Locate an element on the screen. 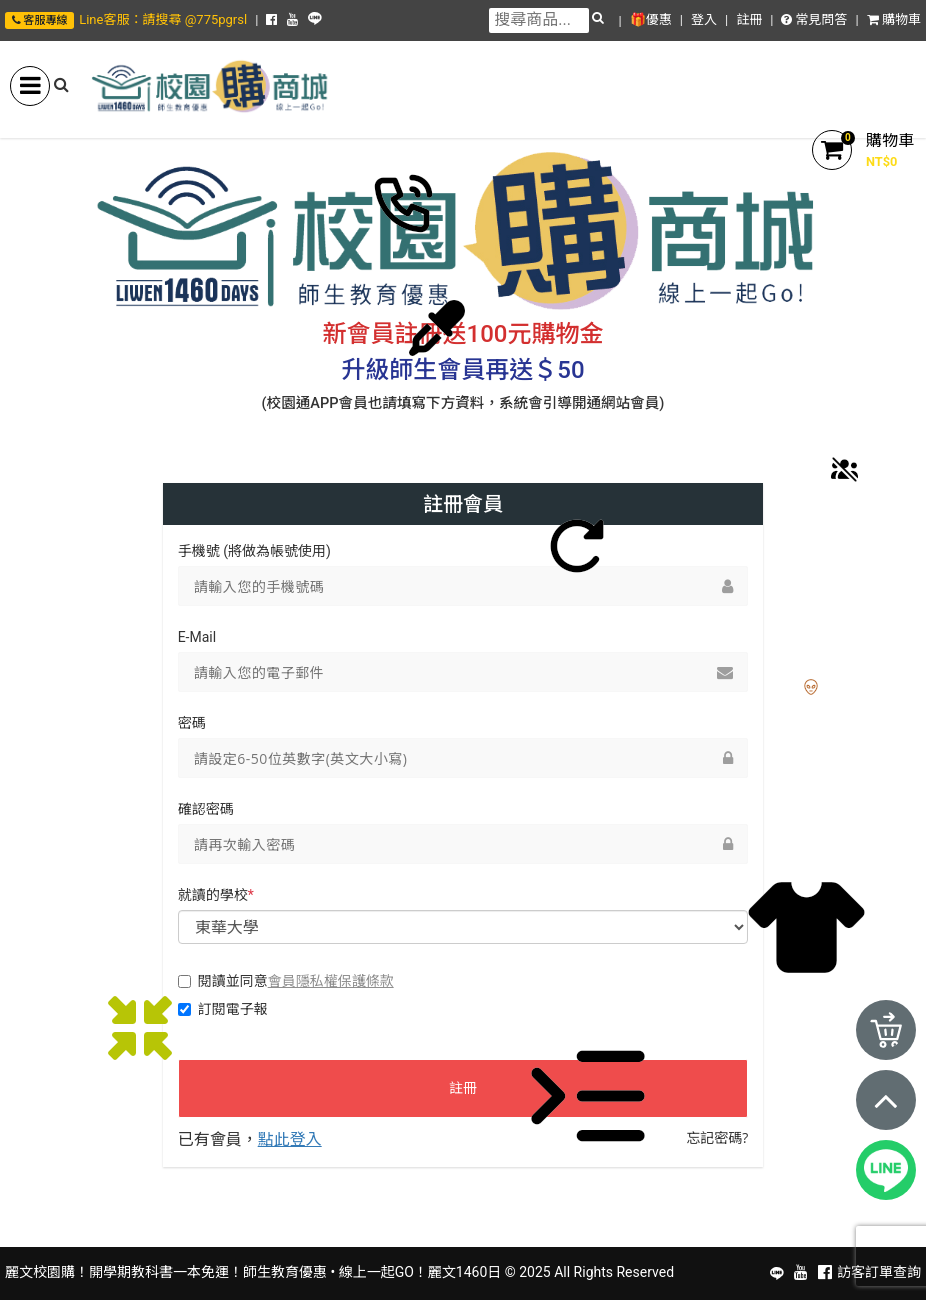 This screenshot has width=926, height=1300. pick a color from the canvas is located at coordinates (437, 328).